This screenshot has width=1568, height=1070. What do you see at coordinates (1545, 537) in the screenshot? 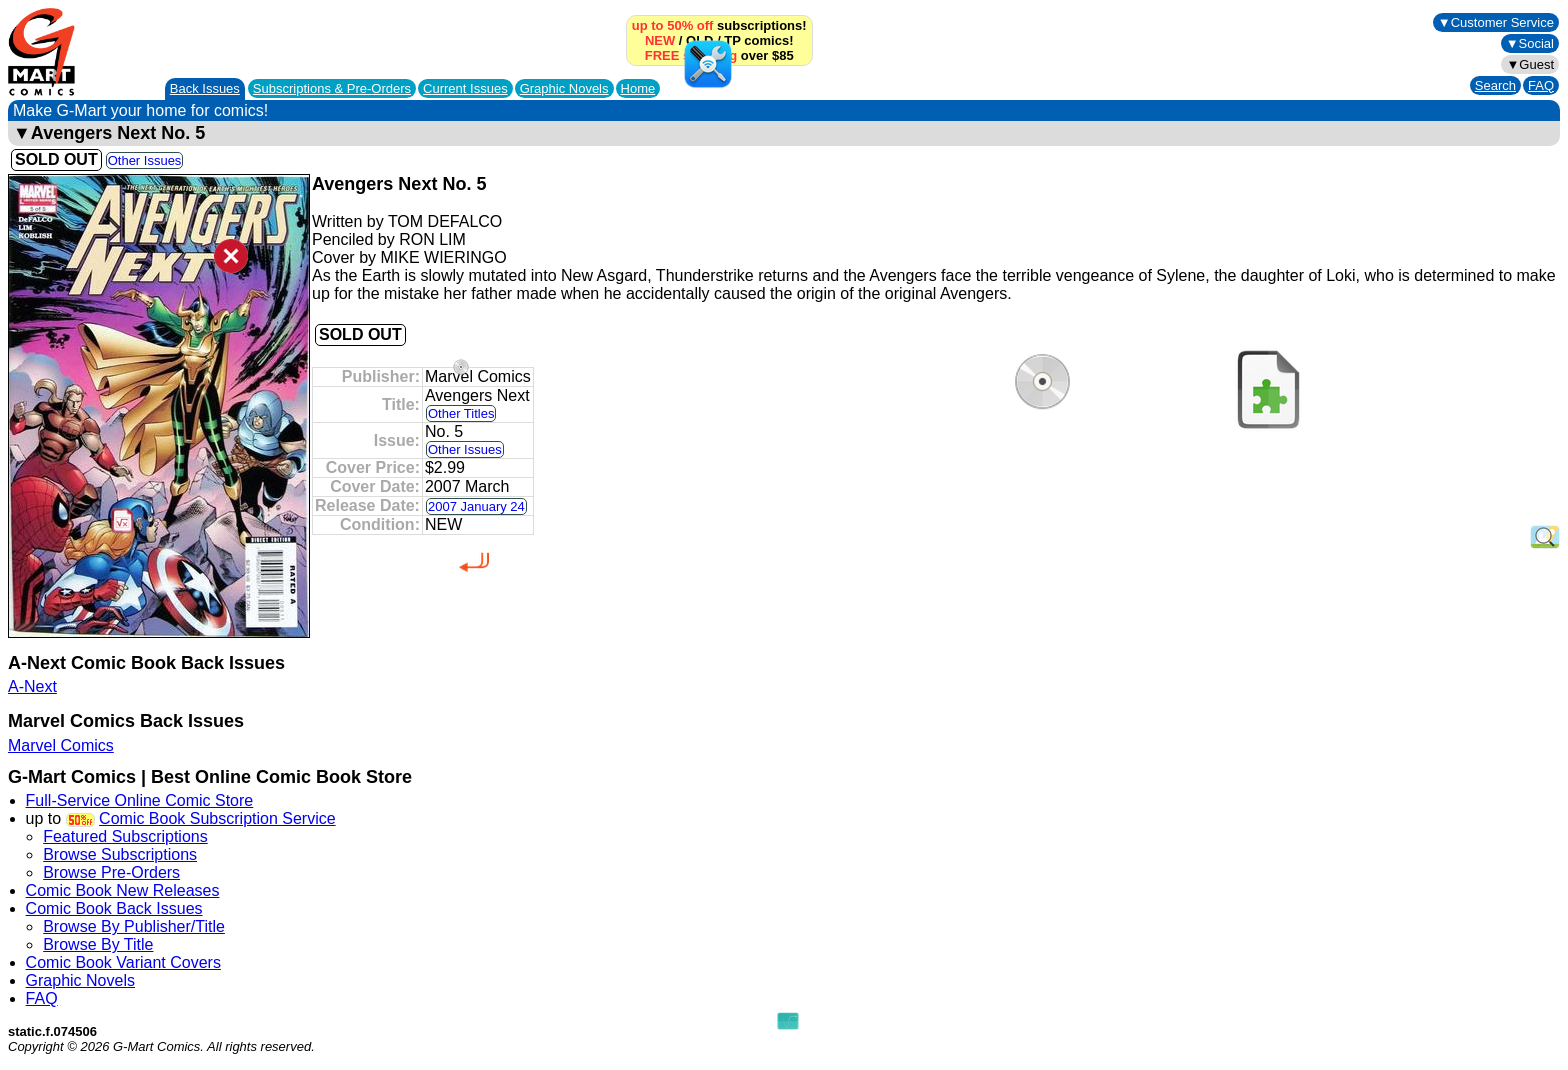
I see `open image viewer application` at bounding box center [1545, 537].